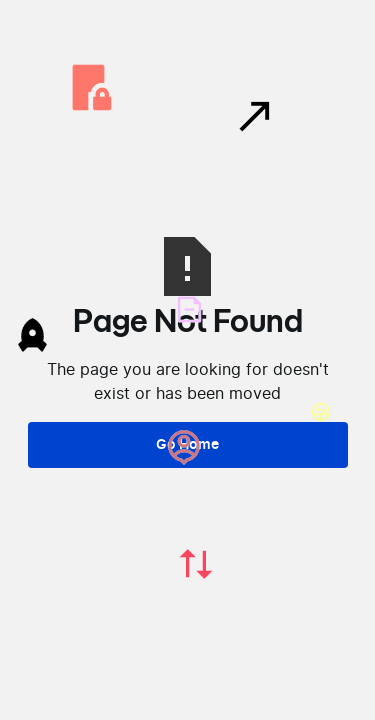  What do you see at coordinates (32, 334) in the screenshot?
I see `launch or deploy an application` at bounding box center [32, 334].